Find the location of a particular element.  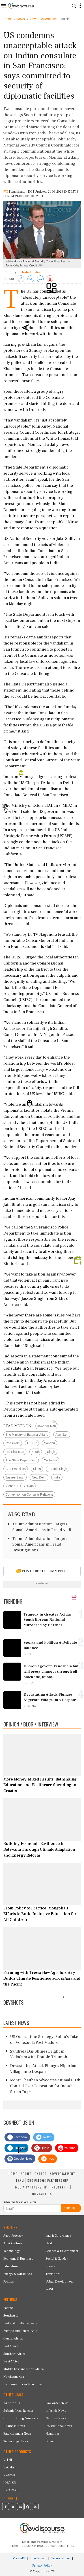

disable flash or quick actions is located at coordinates (5, 807).